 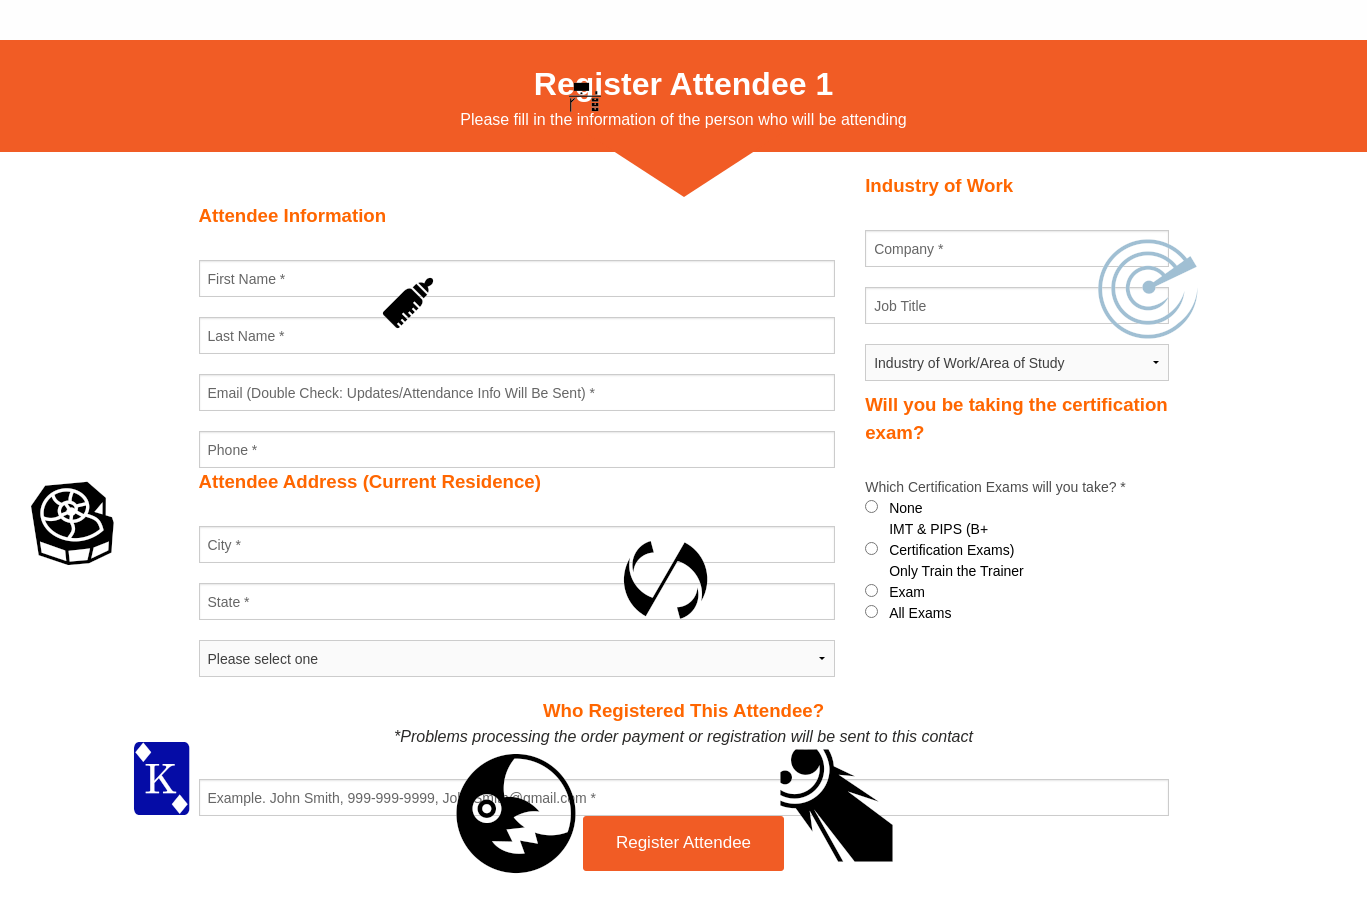 What do you see at coordinates (73, 523) in the screenshot?
I see `view fossil collection or inventory` at bounding box center [73, 523].